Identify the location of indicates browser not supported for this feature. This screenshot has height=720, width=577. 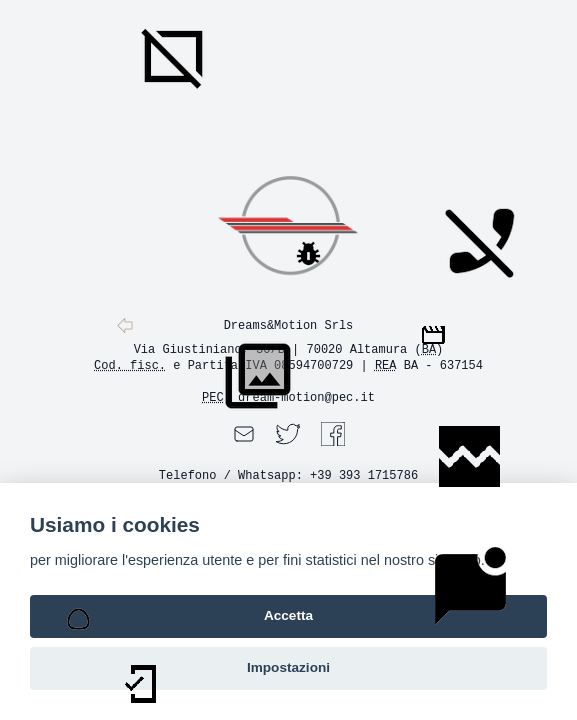
(173, 56).